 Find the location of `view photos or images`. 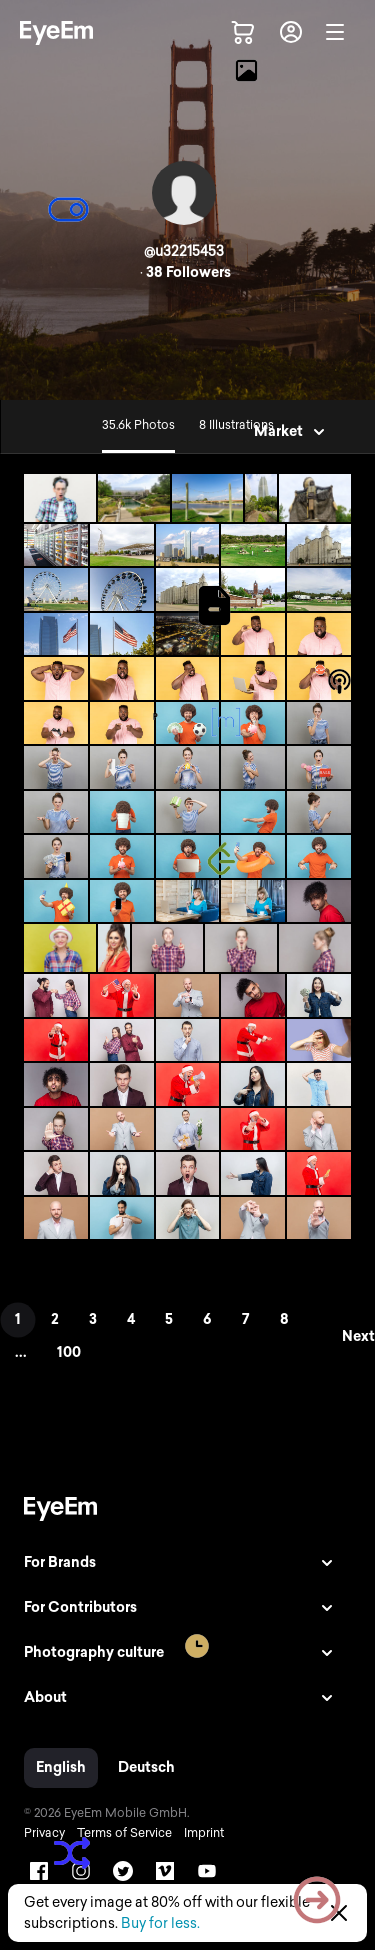

view photos or images is located at coordinates (246, 70).